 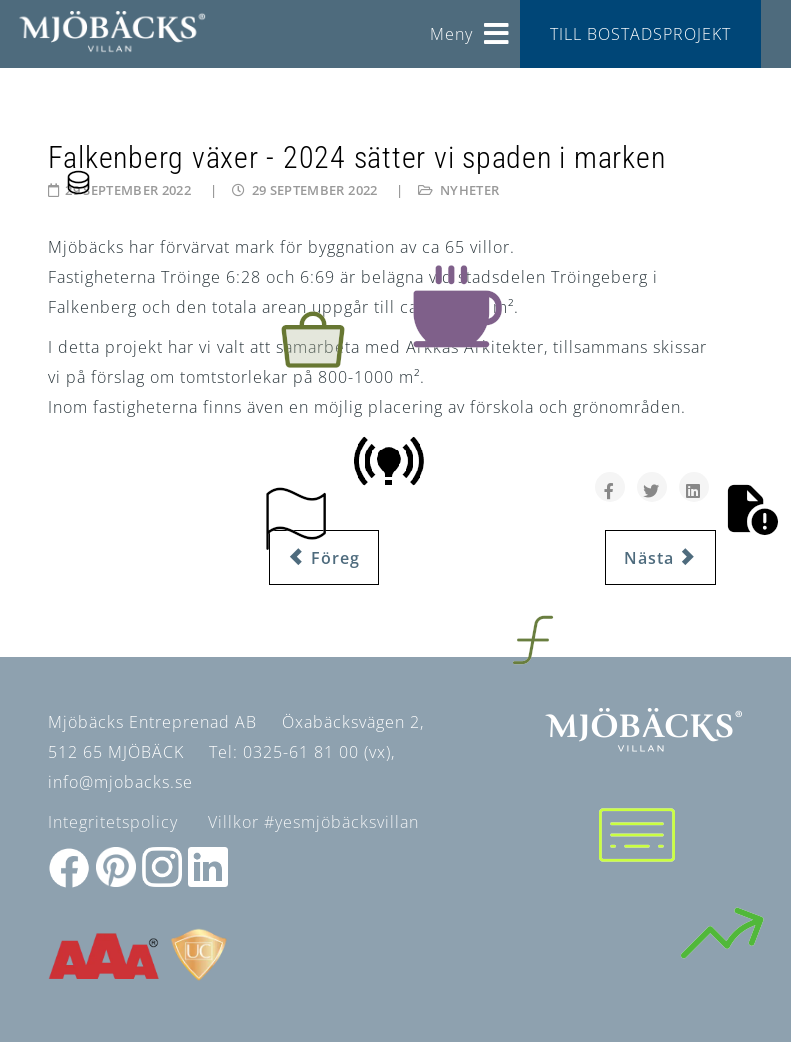 What do you see at coordinates (313, 343) in the screenshot?
I see `view your shopping bag` at bounding box center [313, 343].